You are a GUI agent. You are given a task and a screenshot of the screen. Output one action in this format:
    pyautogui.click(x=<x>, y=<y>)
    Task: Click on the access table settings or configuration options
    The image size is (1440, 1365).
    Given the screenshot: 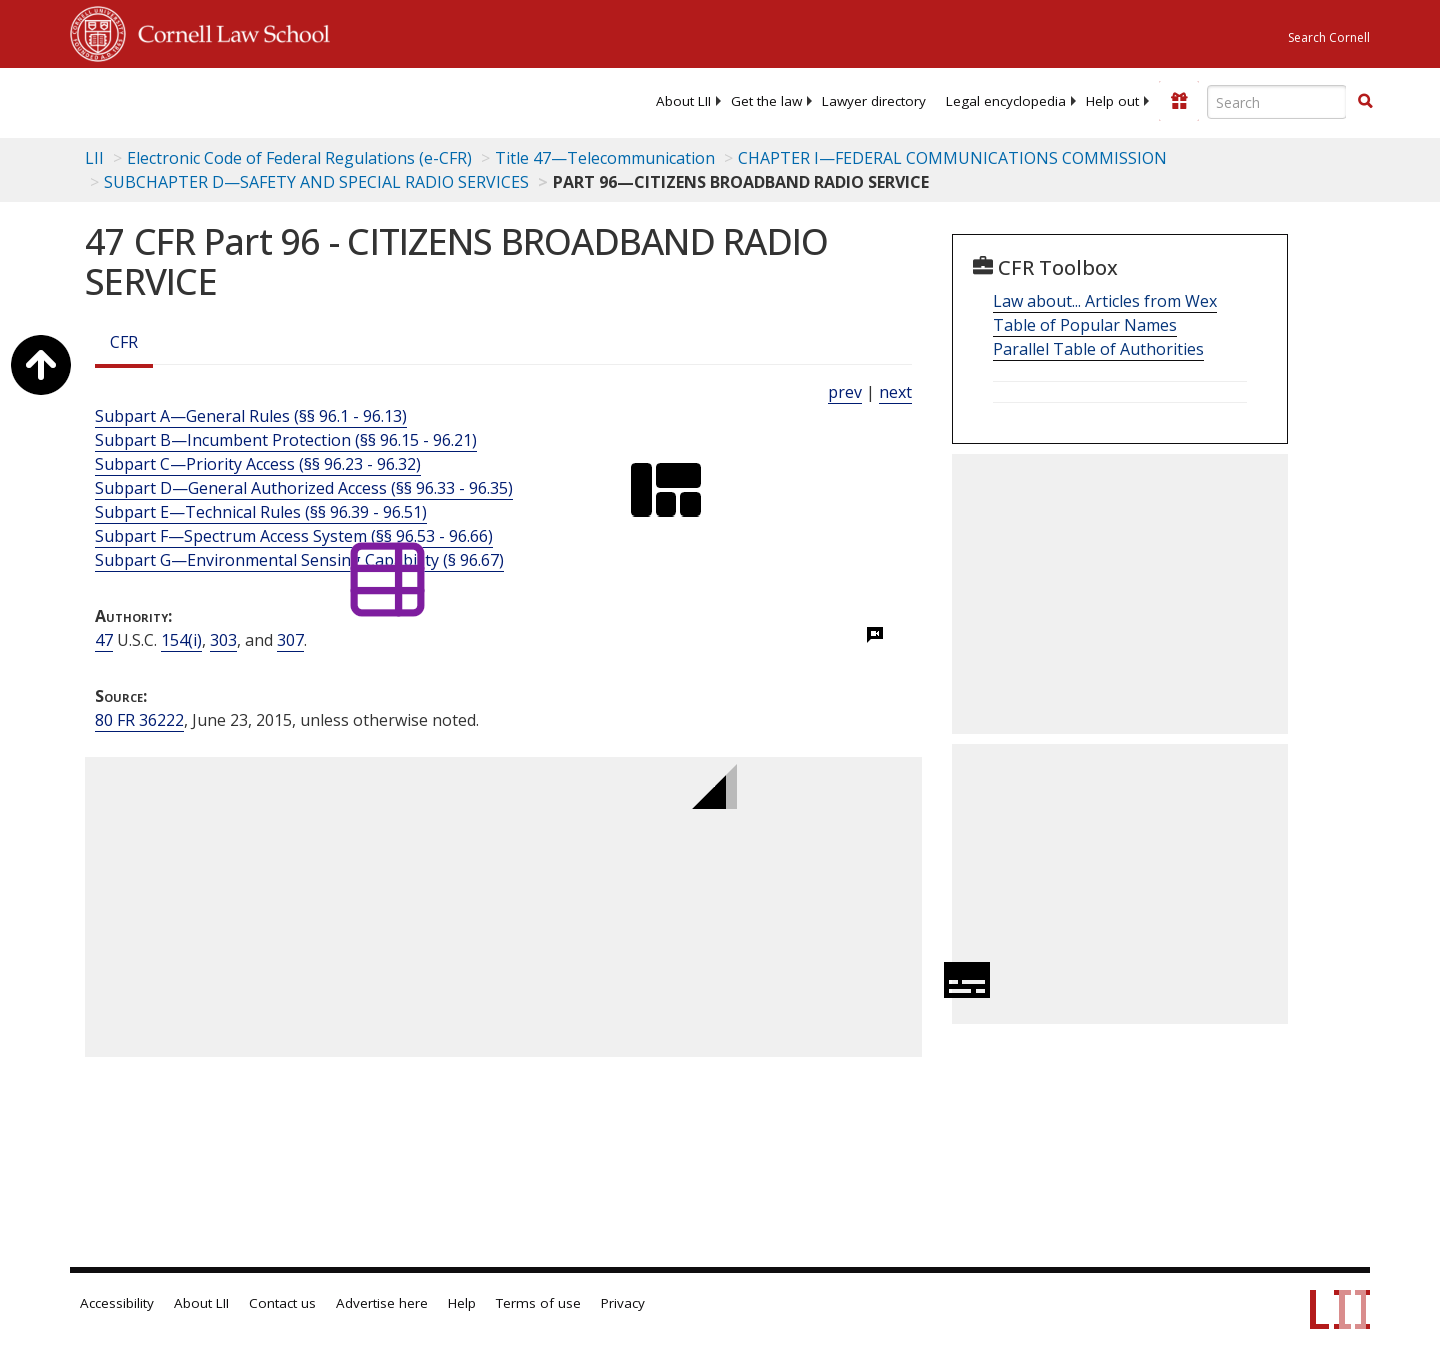 What is the action you would take?
    pyautogui.click(x=387, y=579)
    